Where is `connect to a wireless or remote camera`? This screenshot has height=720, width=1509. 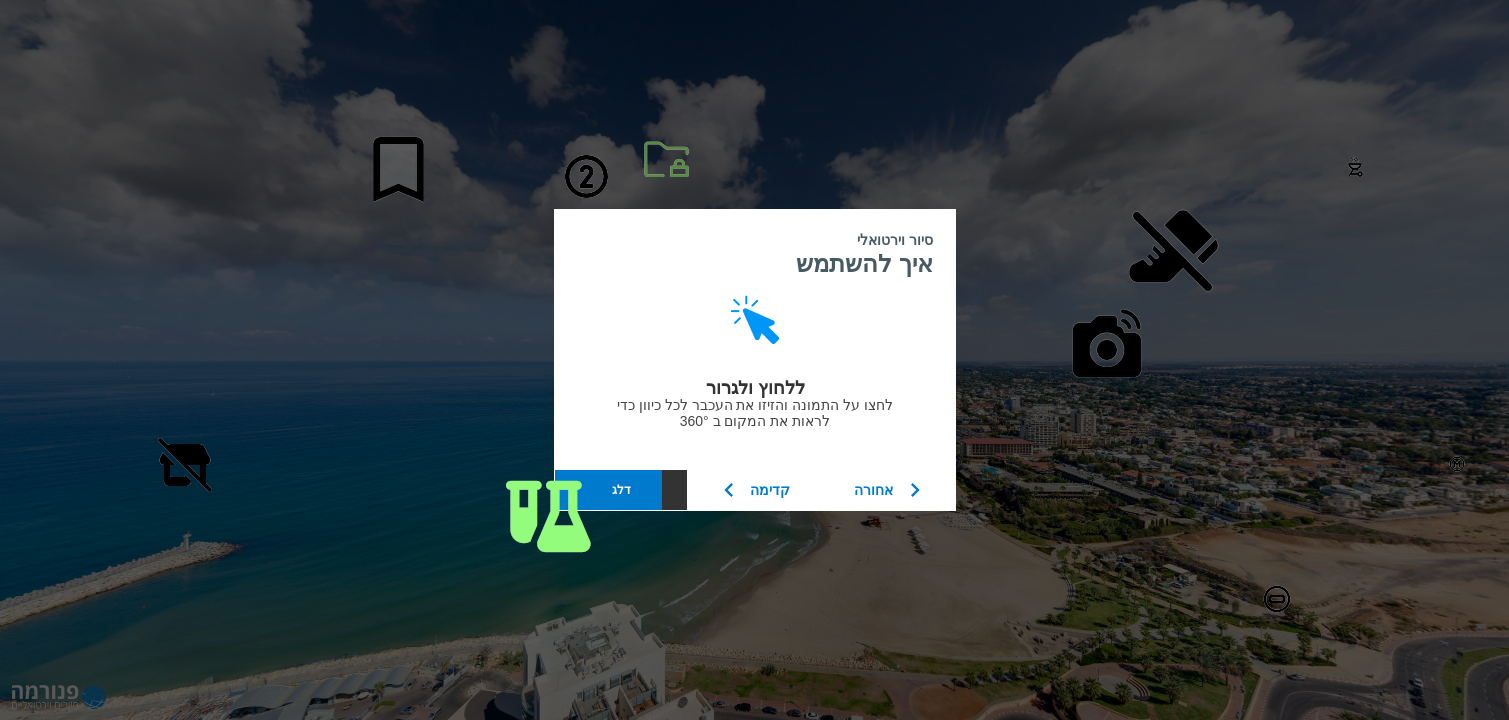
connect to a wireless or remote camera is located at coordinates (1107, 343).